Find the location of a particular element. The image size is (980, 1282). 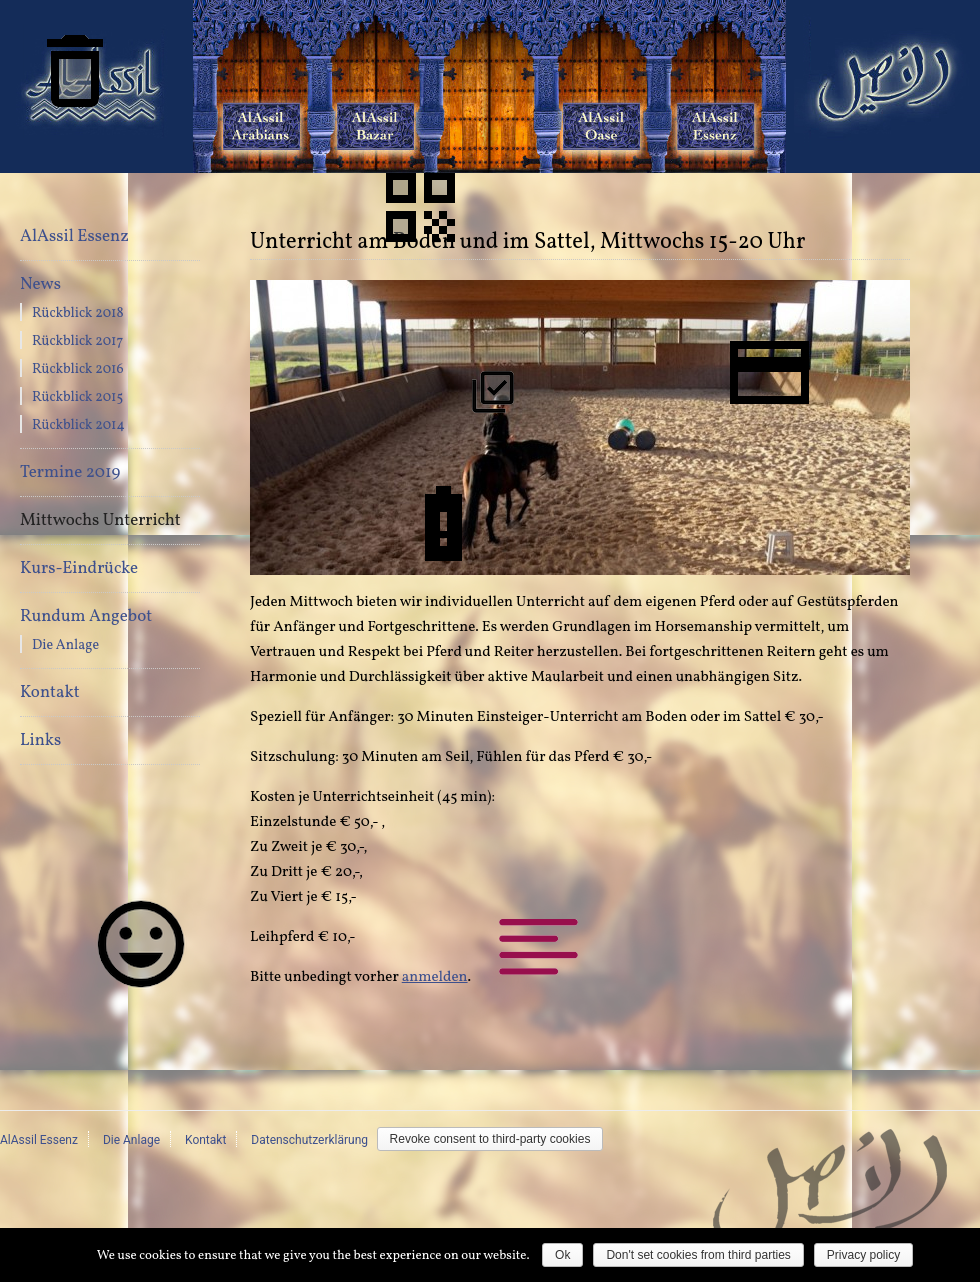

delete selected item is located at coordinates (75, 71).